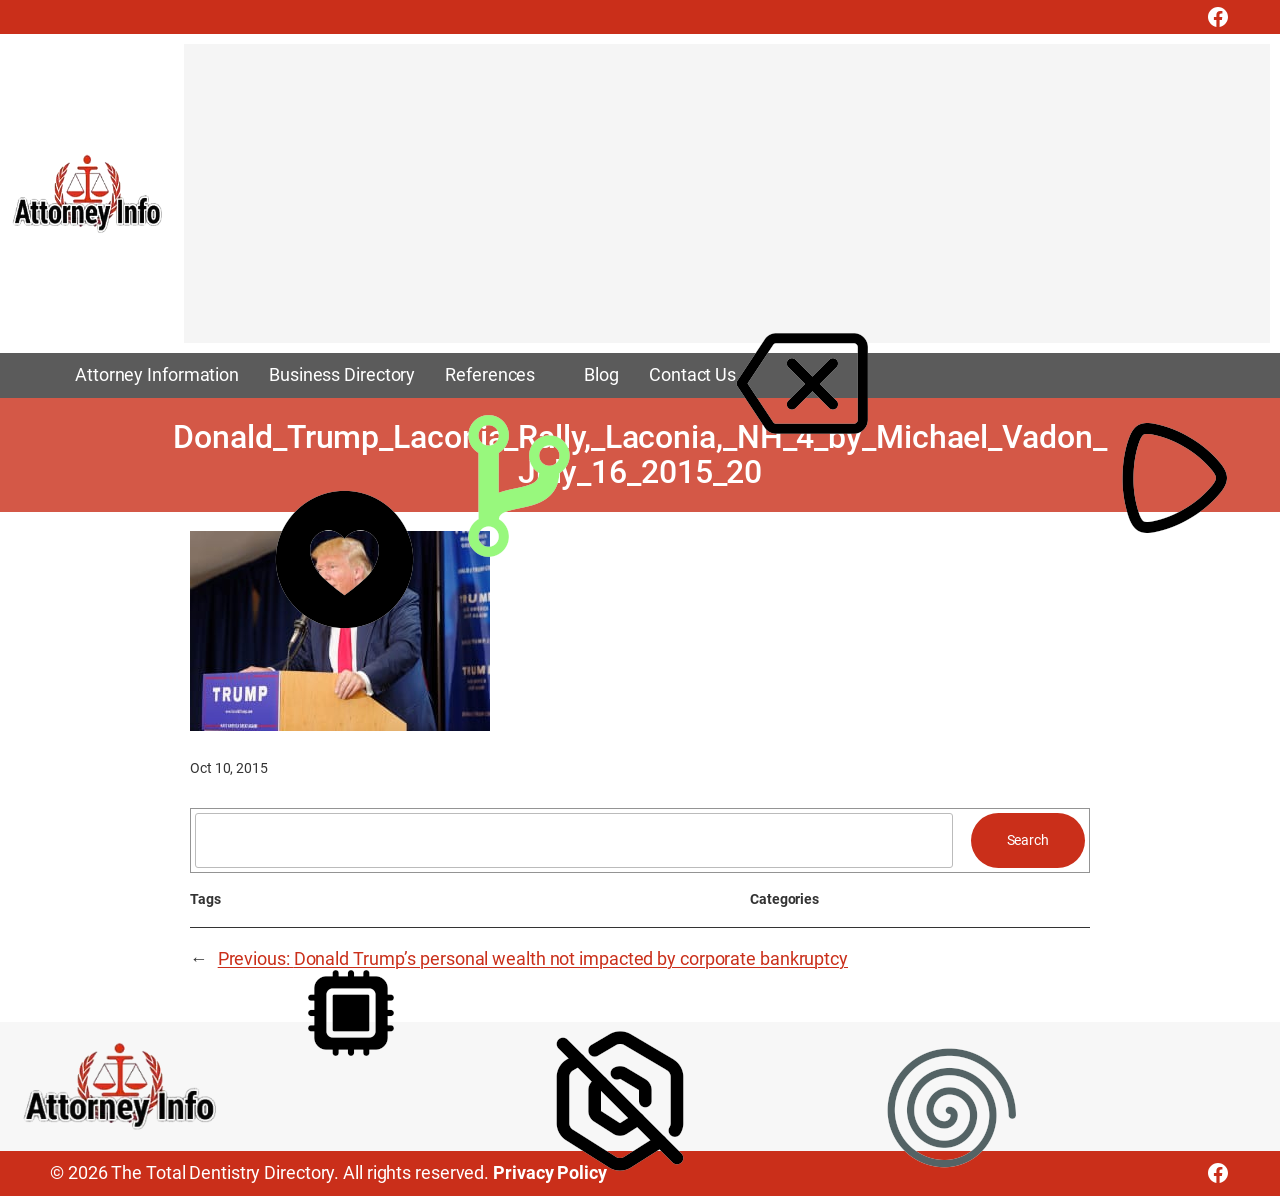  Describe the element at coordinates (351, 1013) in the screenshot. I see `view hardware or processor information` at that location.